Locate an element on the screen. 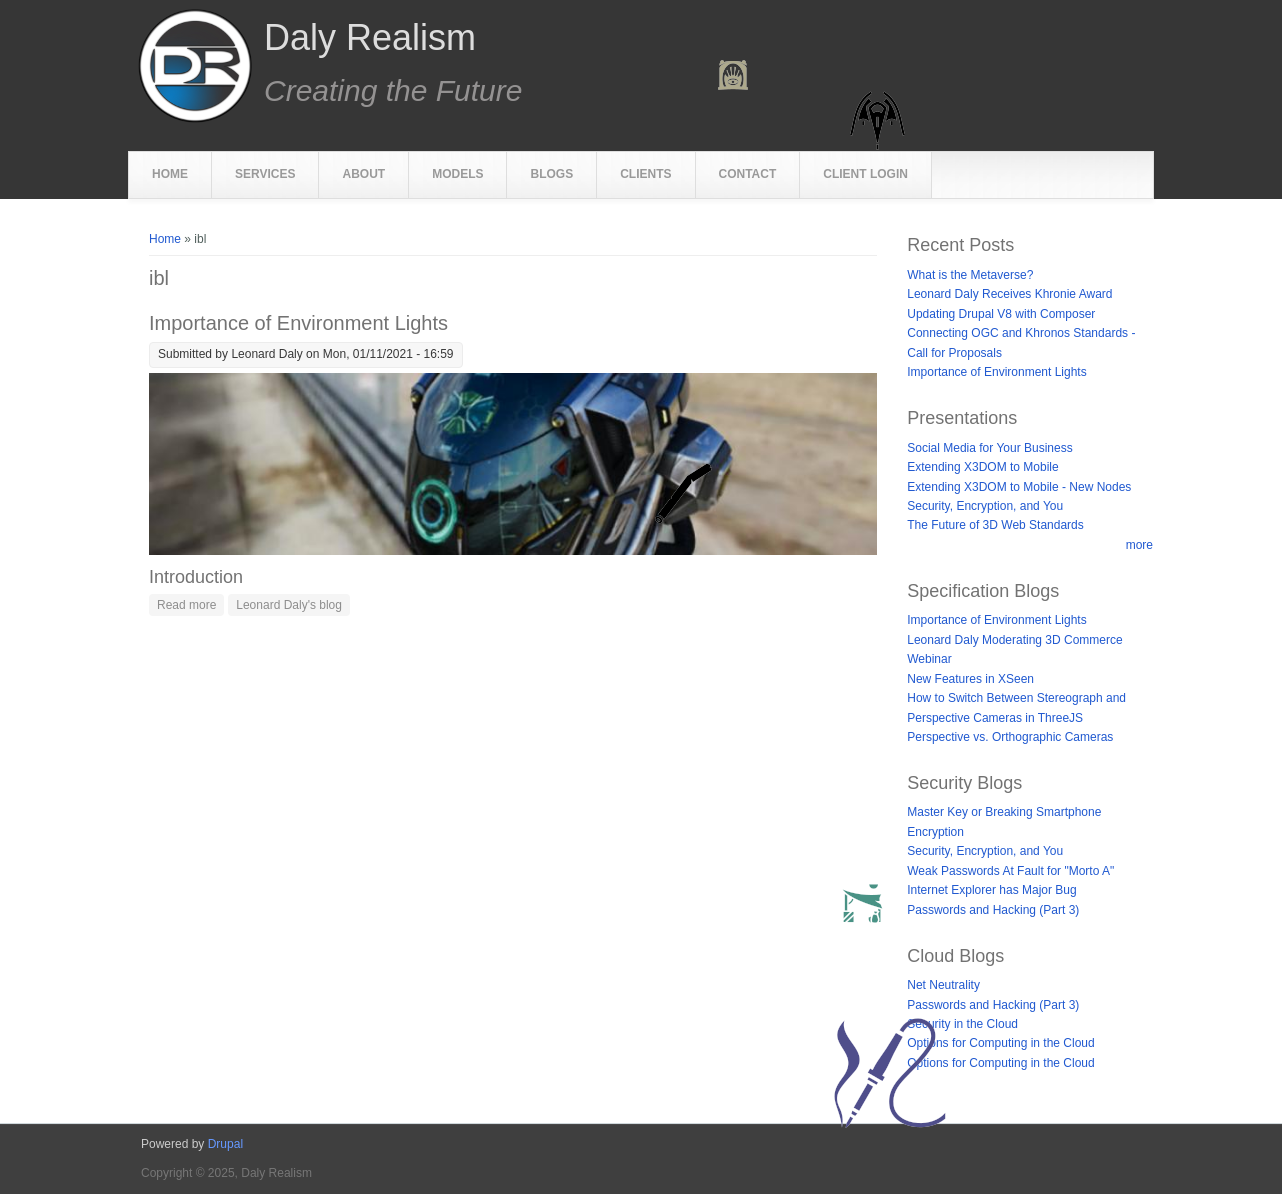 The image size is (1282, 1194). mysterious or hidden content reveal is located at coordinates (733, 75).